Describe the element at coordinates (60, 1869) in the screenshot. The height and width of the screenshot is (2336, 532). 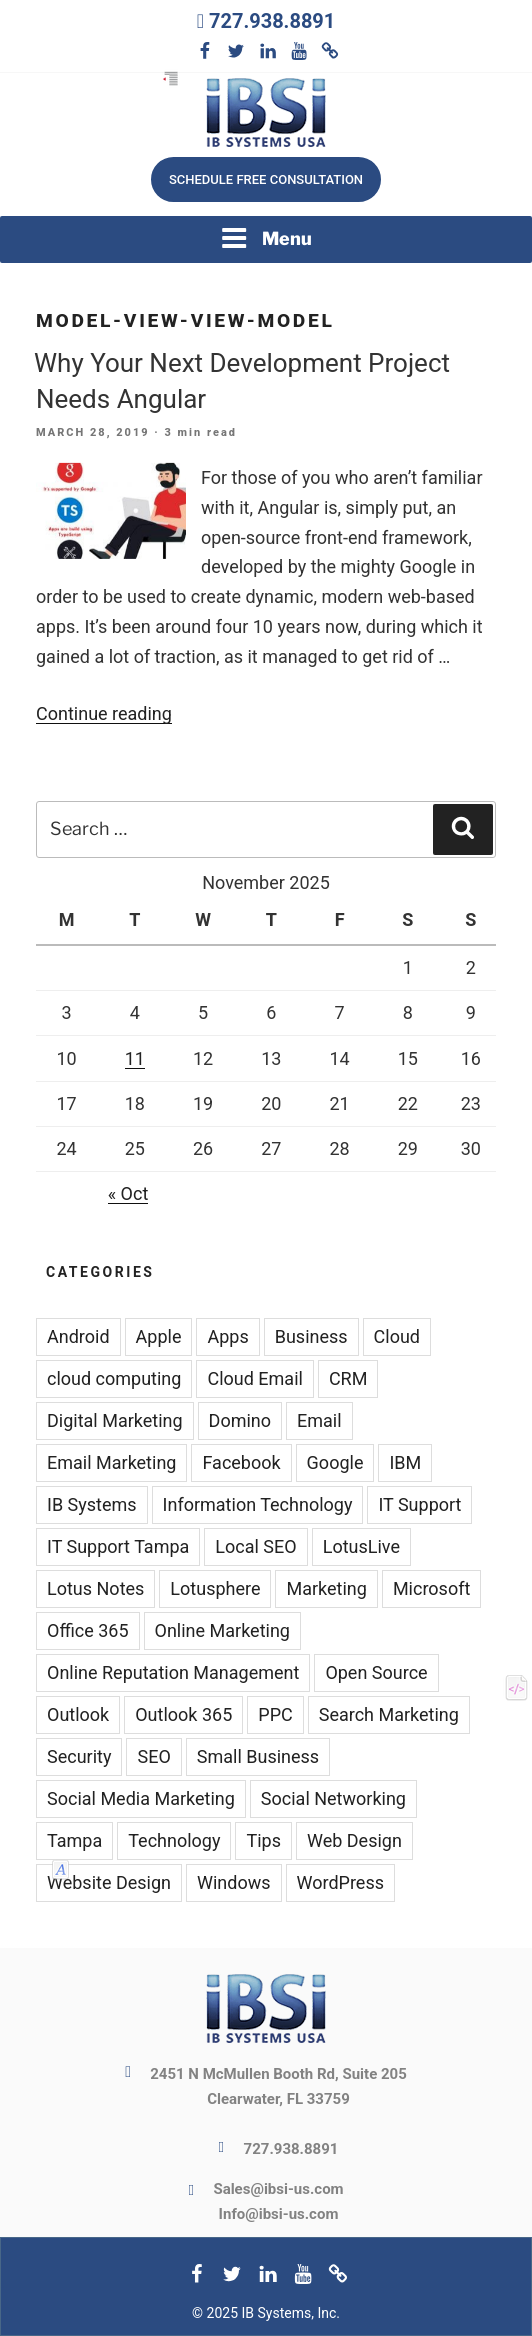
I see `a TrueType font file` at that location.